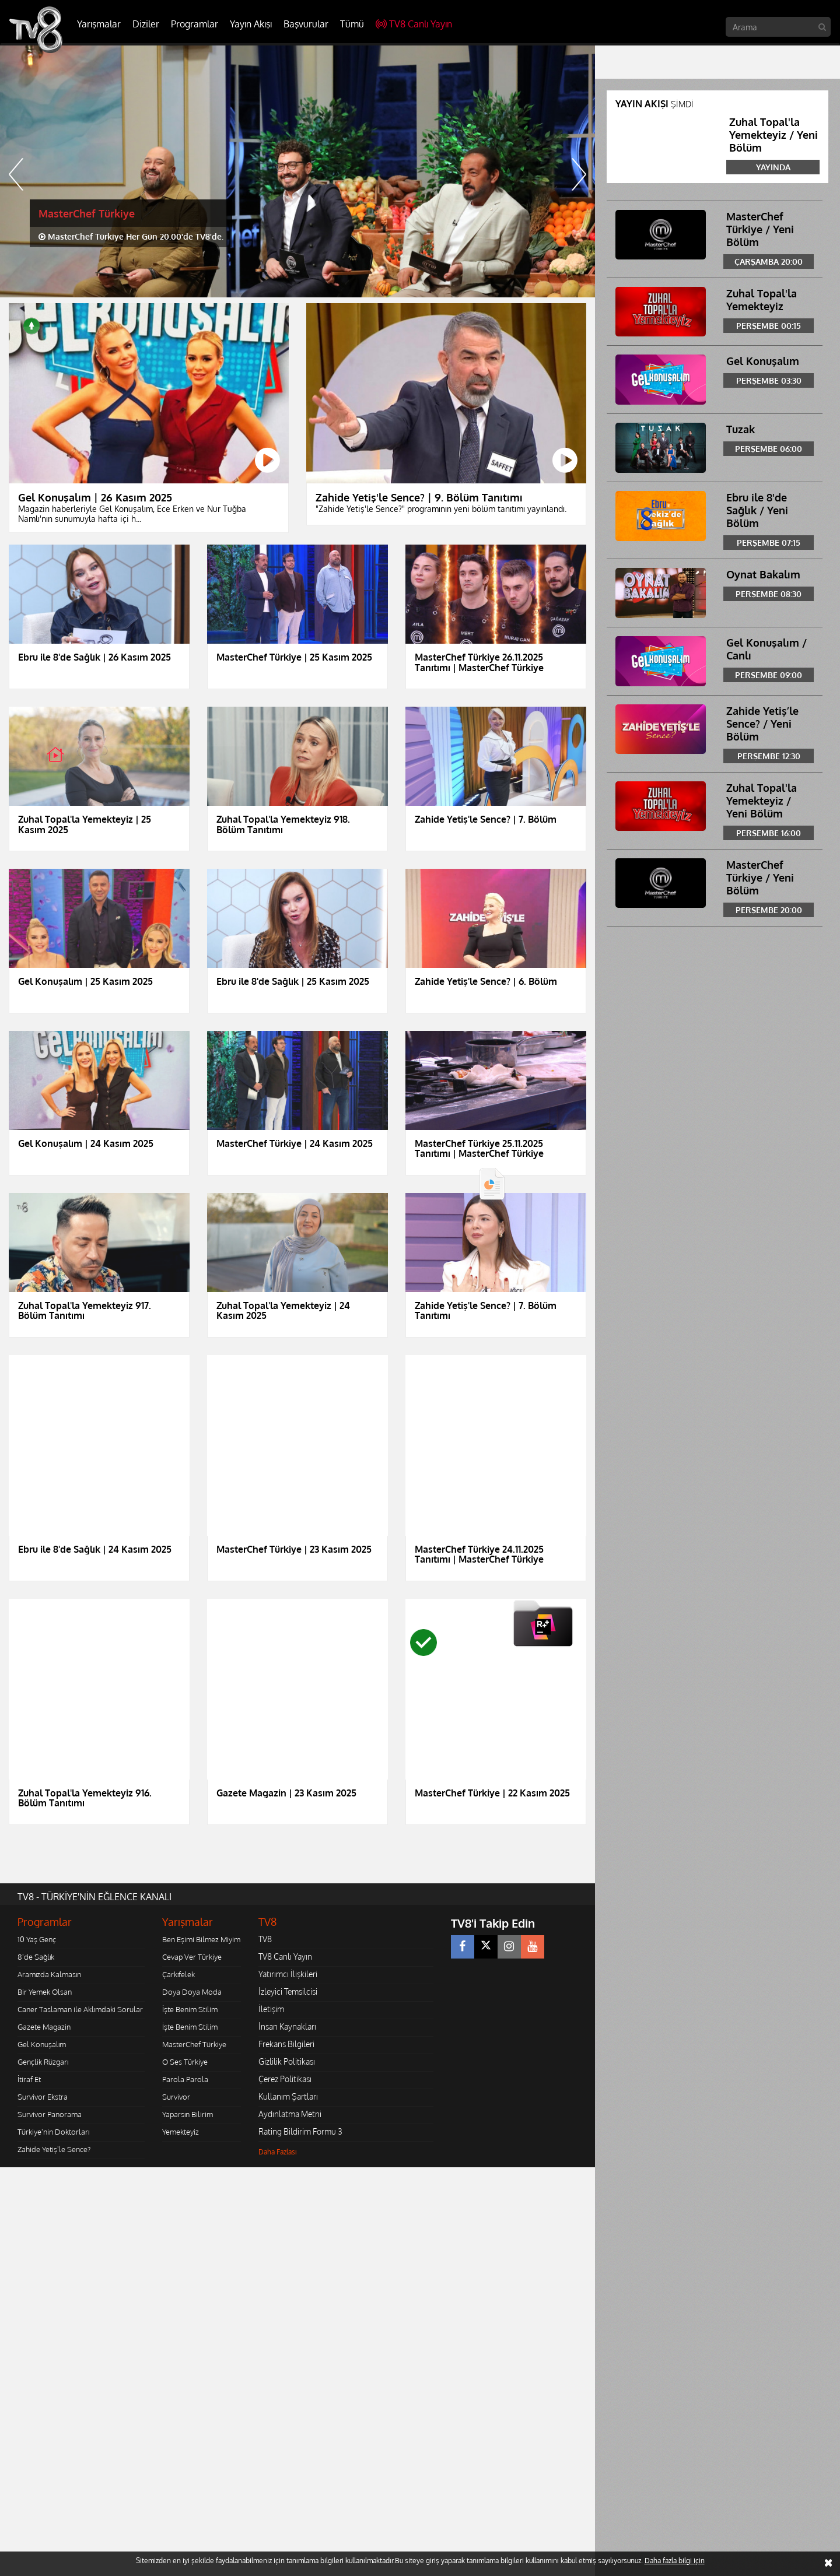  Describe the element at coordinates (424, 1643) in the screenshot. I see `confirm or apply changes in a dialog` at that location.